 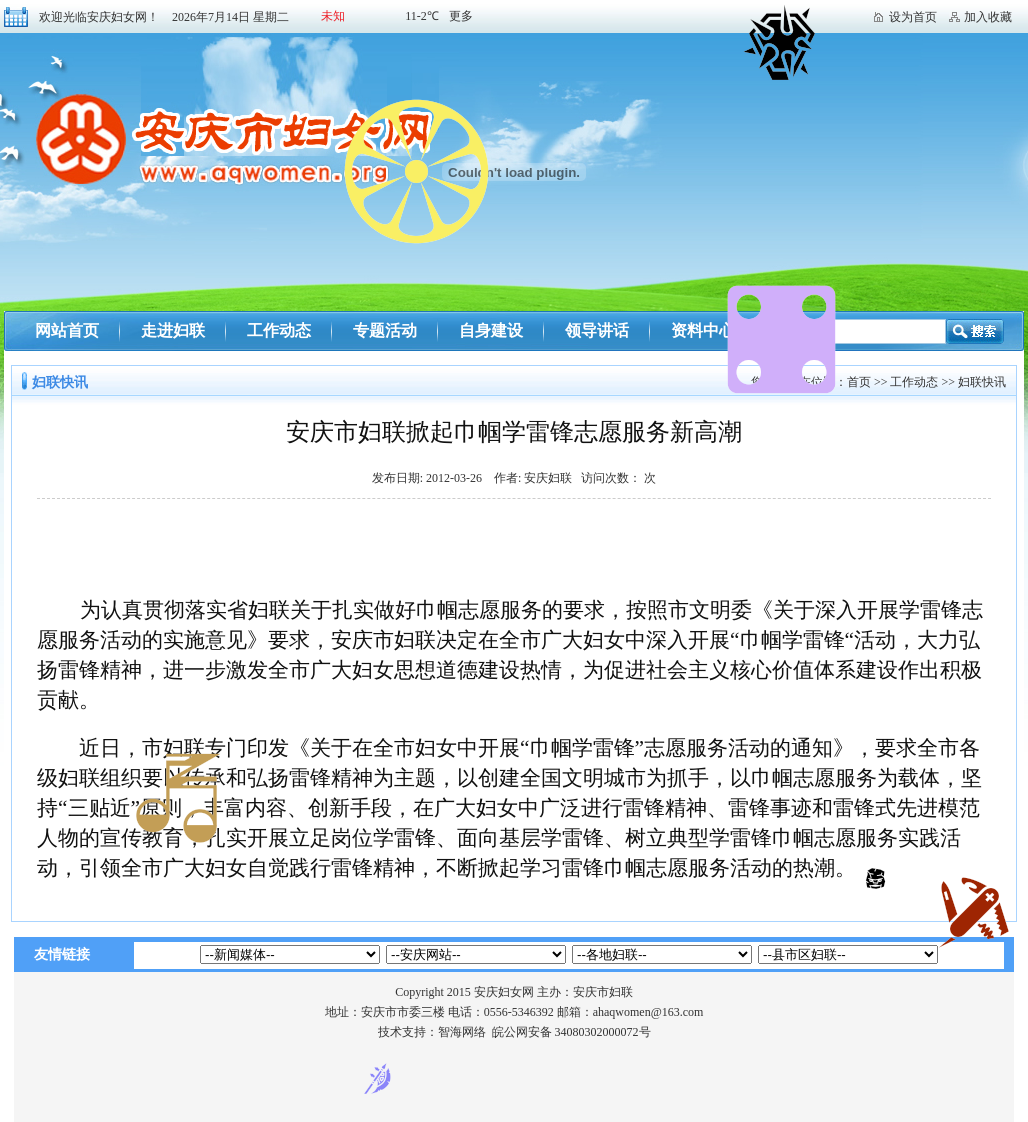 What do you see at coordinates (416, 171) in the screenshot?
I see `citrus fruit category in a food or grocery app` at bounding box center [416, 171].